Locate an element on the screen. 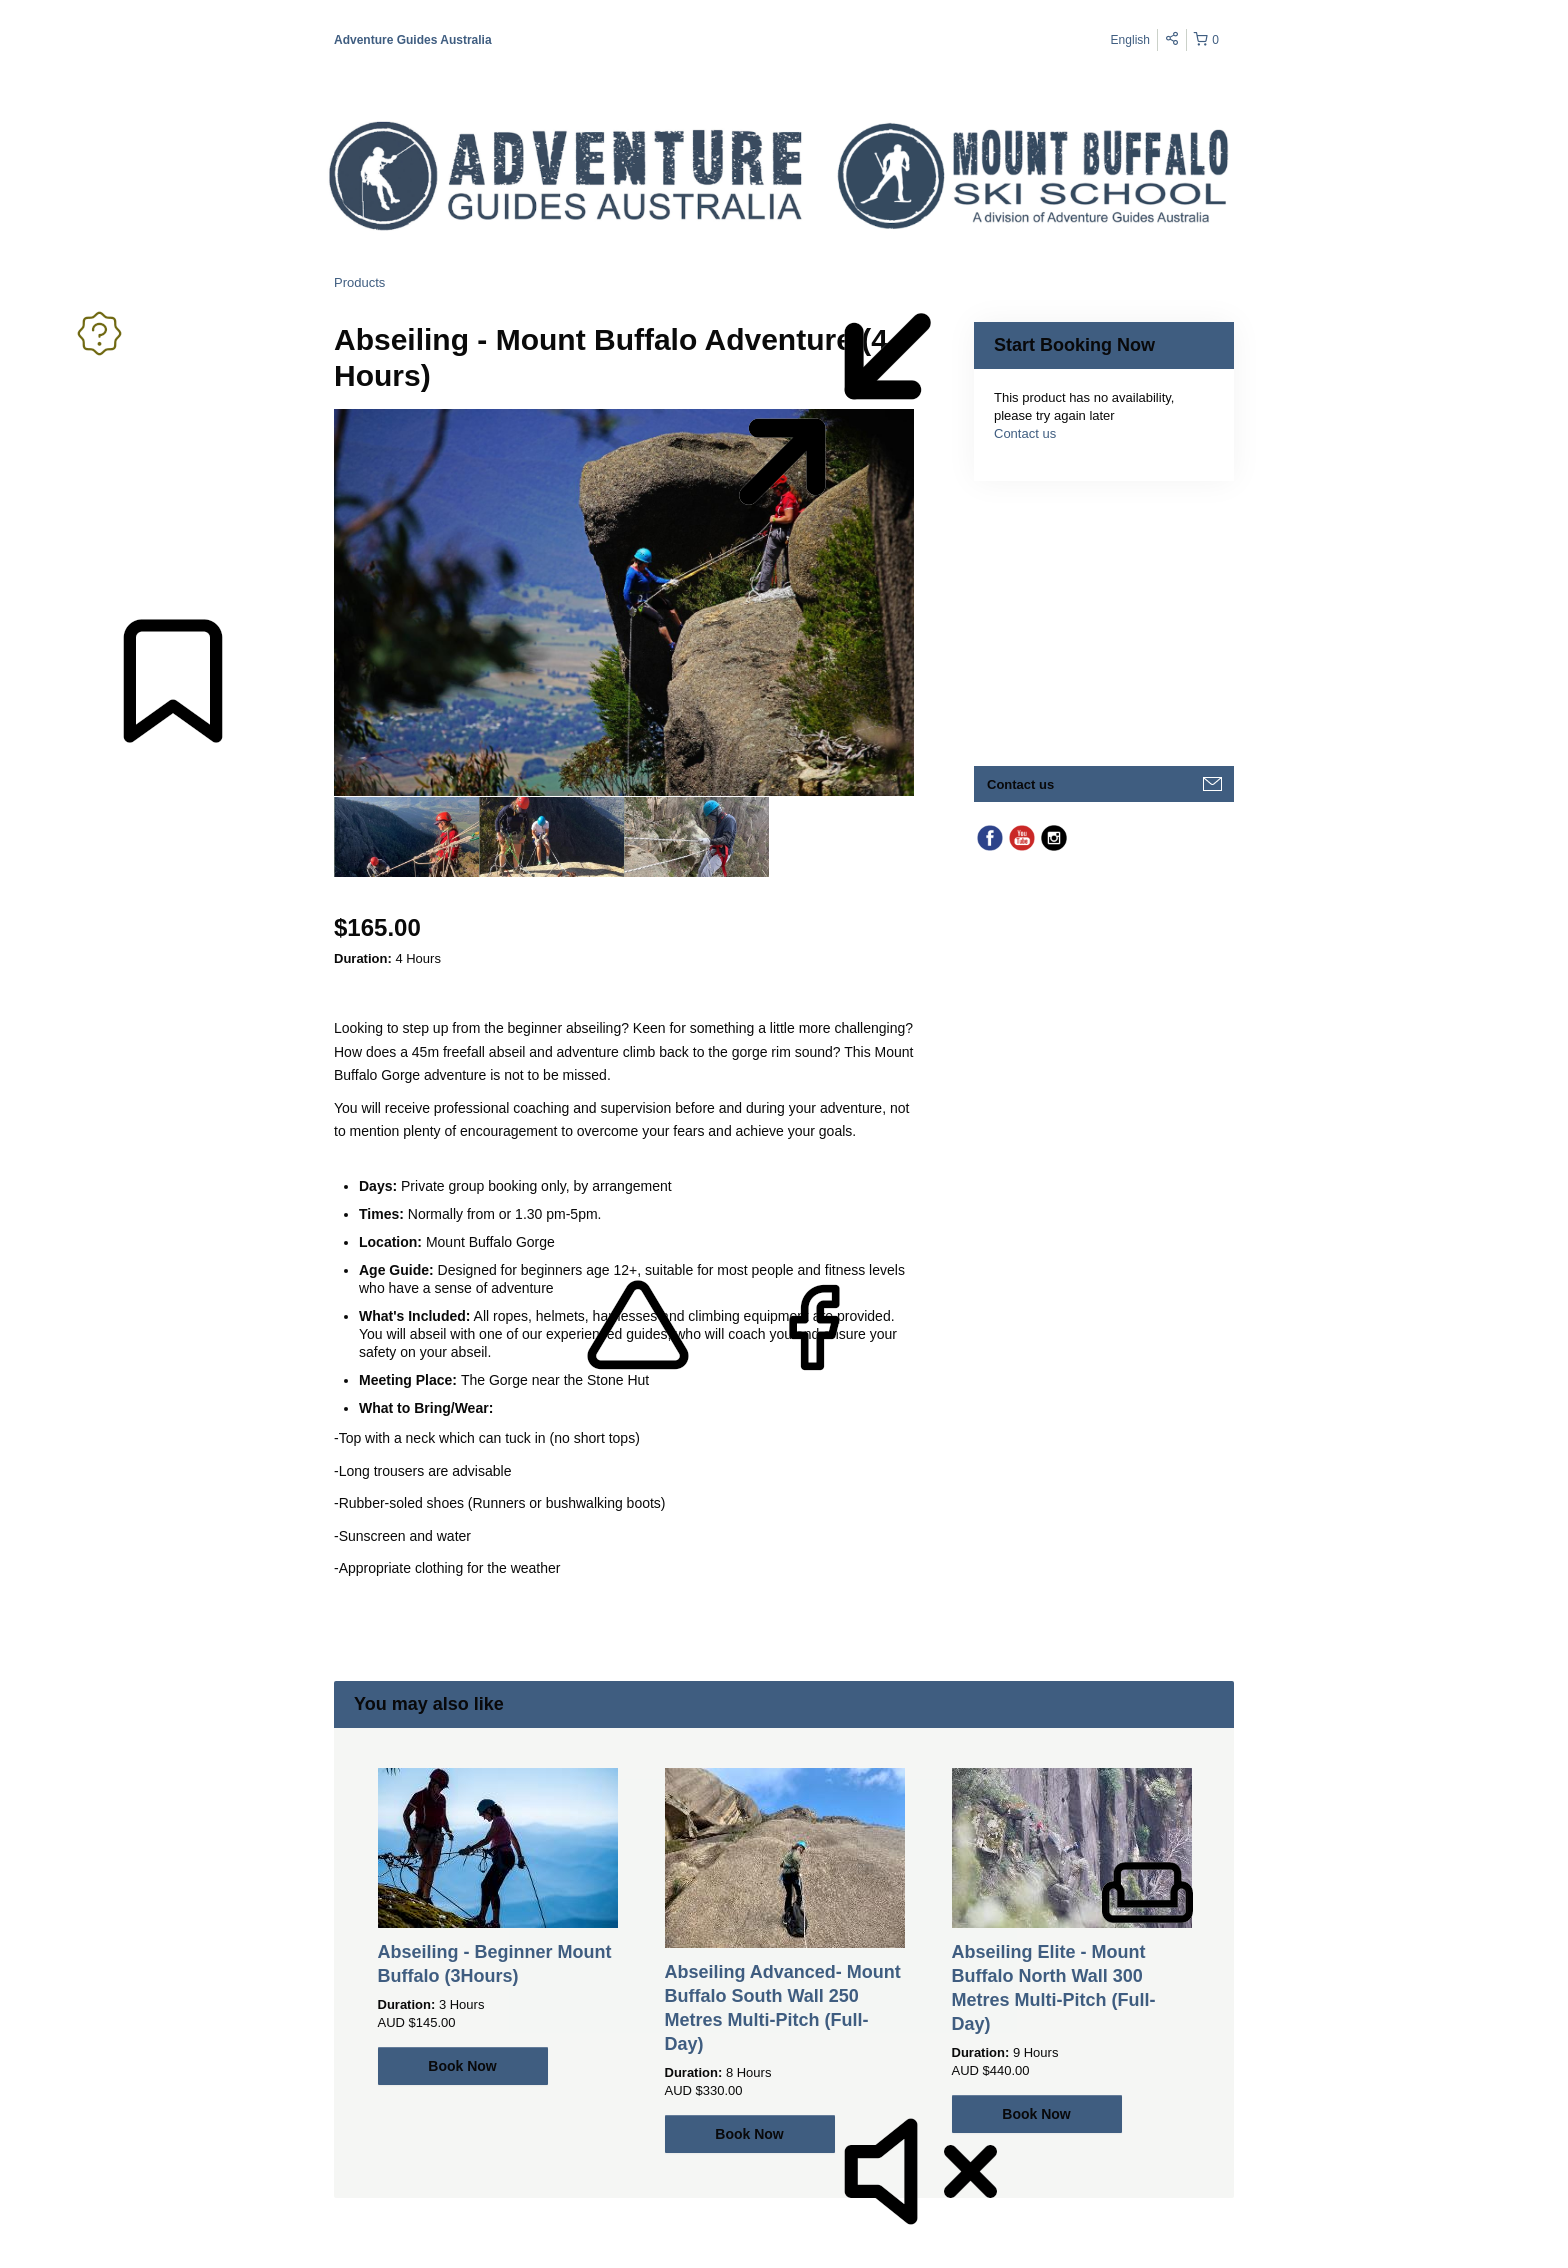 This screenshot has height=2268, width=1568. access weekend or leisure content is located at coordinates (1147, 1892).